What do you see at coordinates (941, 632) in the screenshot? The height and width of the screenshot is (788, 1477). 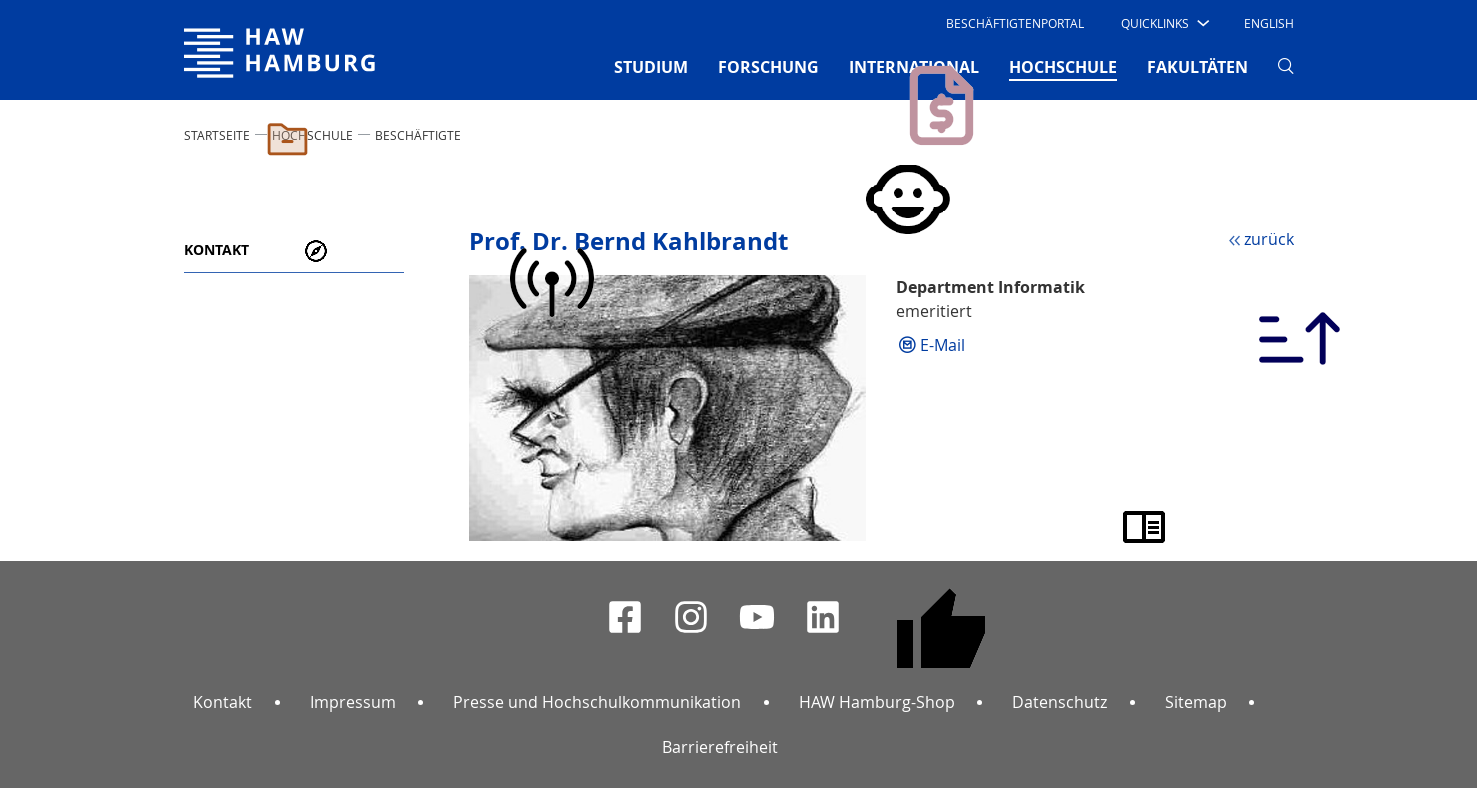 I see `like or upvote this content` at bounding box center [941, 632].